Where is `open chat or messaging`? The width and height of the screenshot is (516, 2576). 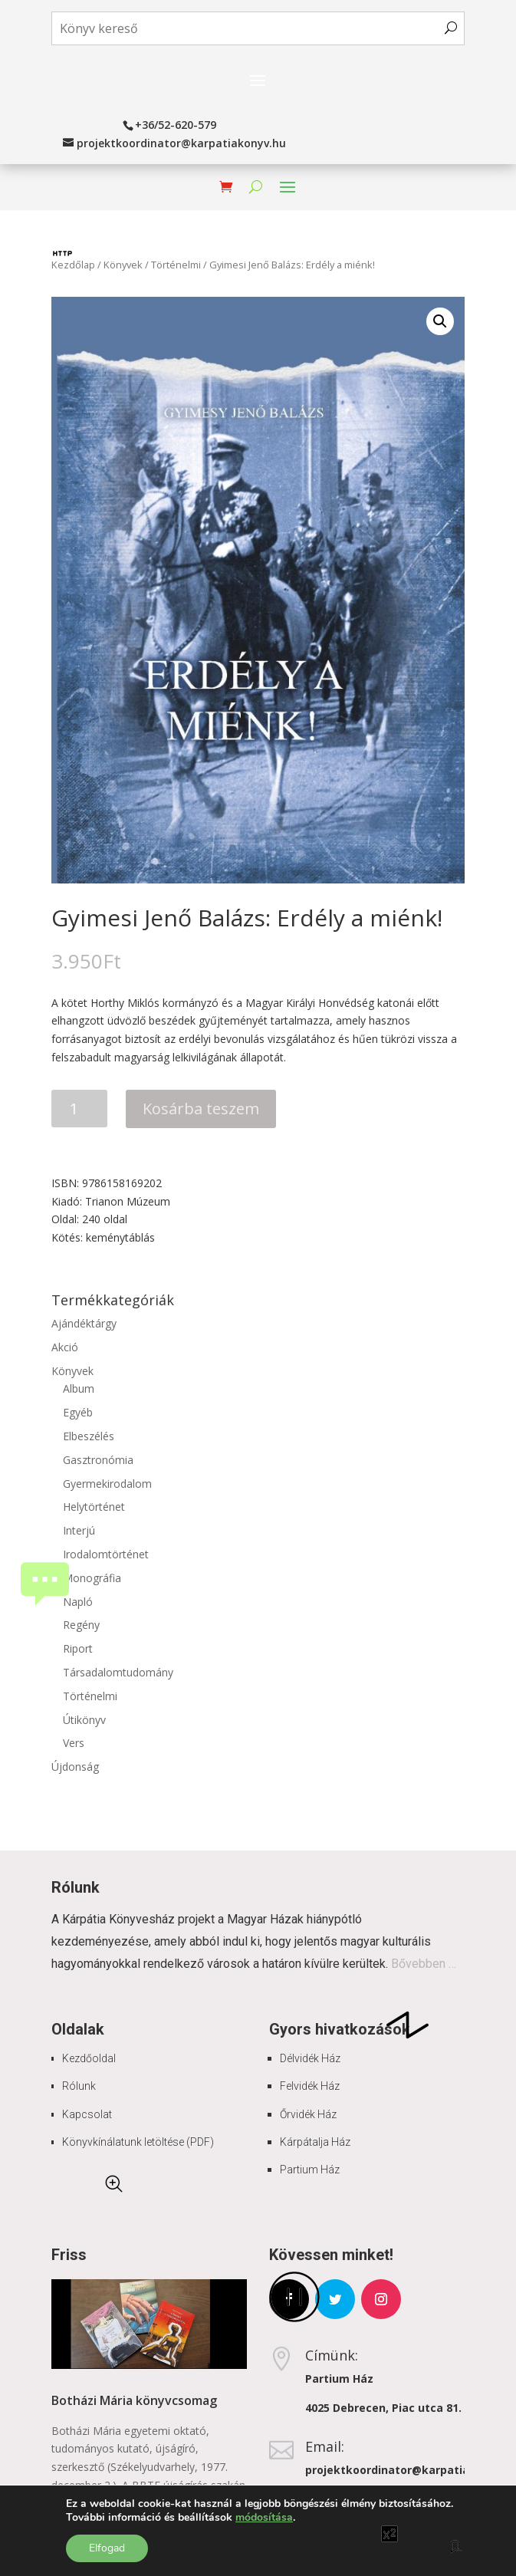
open chat or messaging is located at coordinates (44, 1584).